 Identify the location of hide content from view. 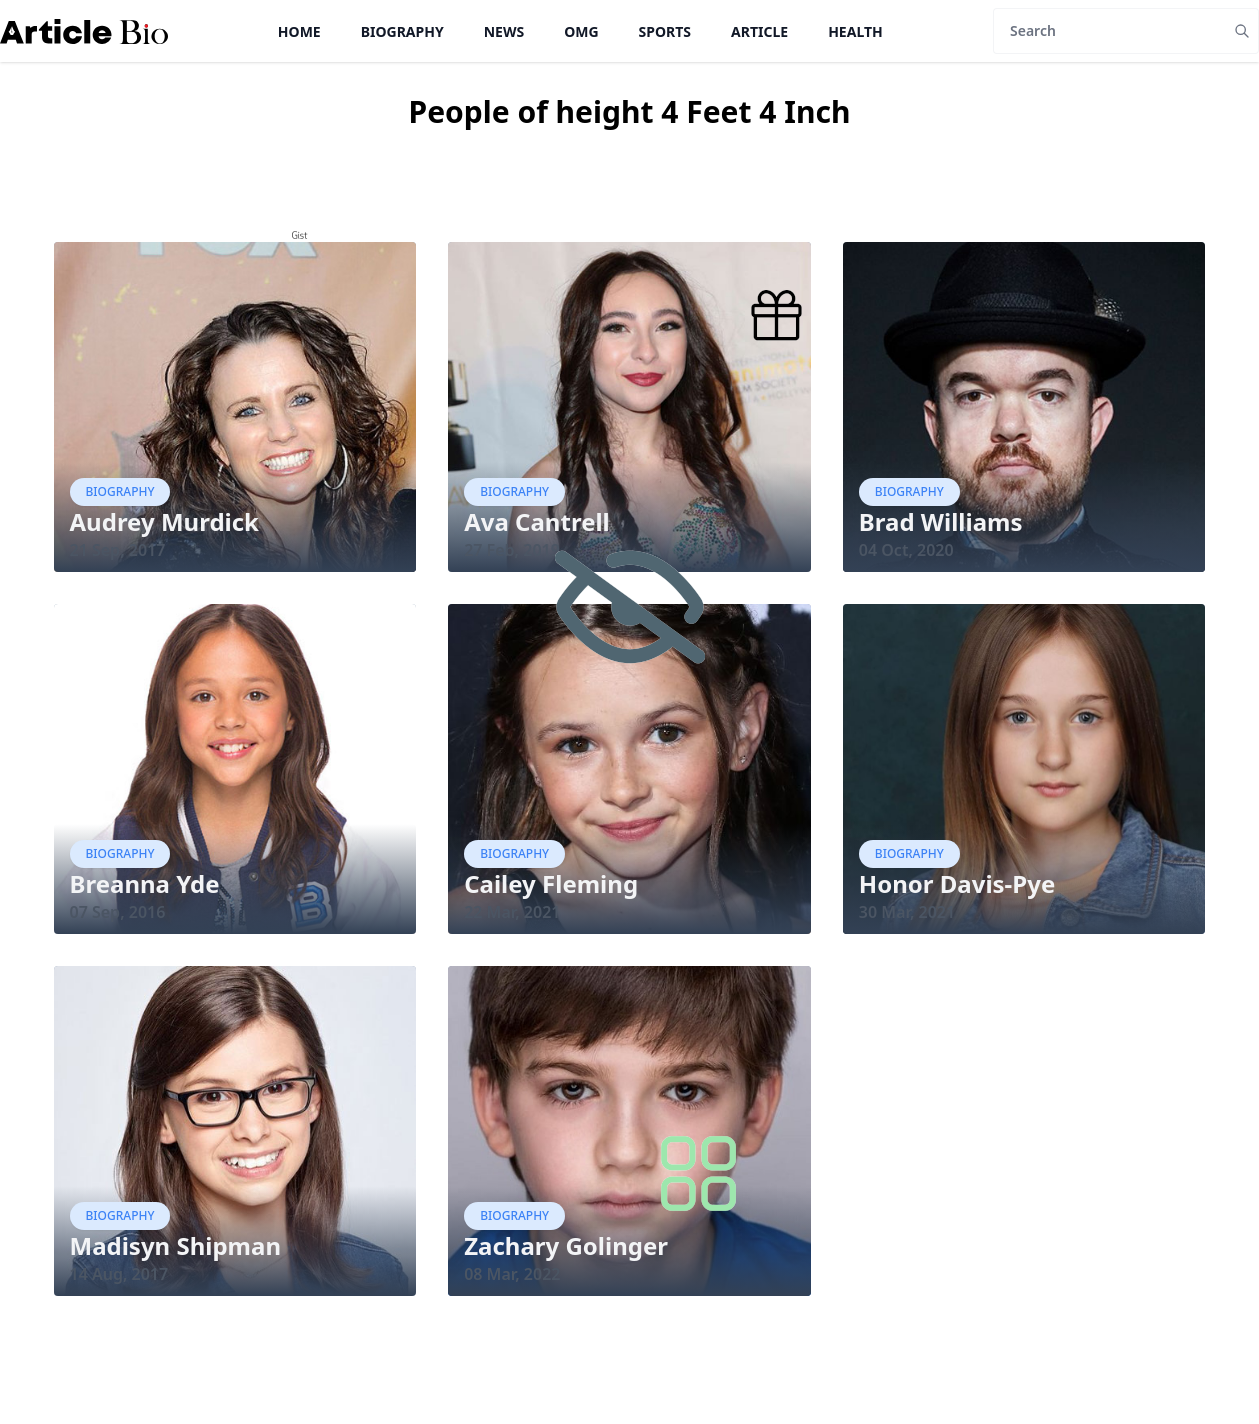
(630, 607).